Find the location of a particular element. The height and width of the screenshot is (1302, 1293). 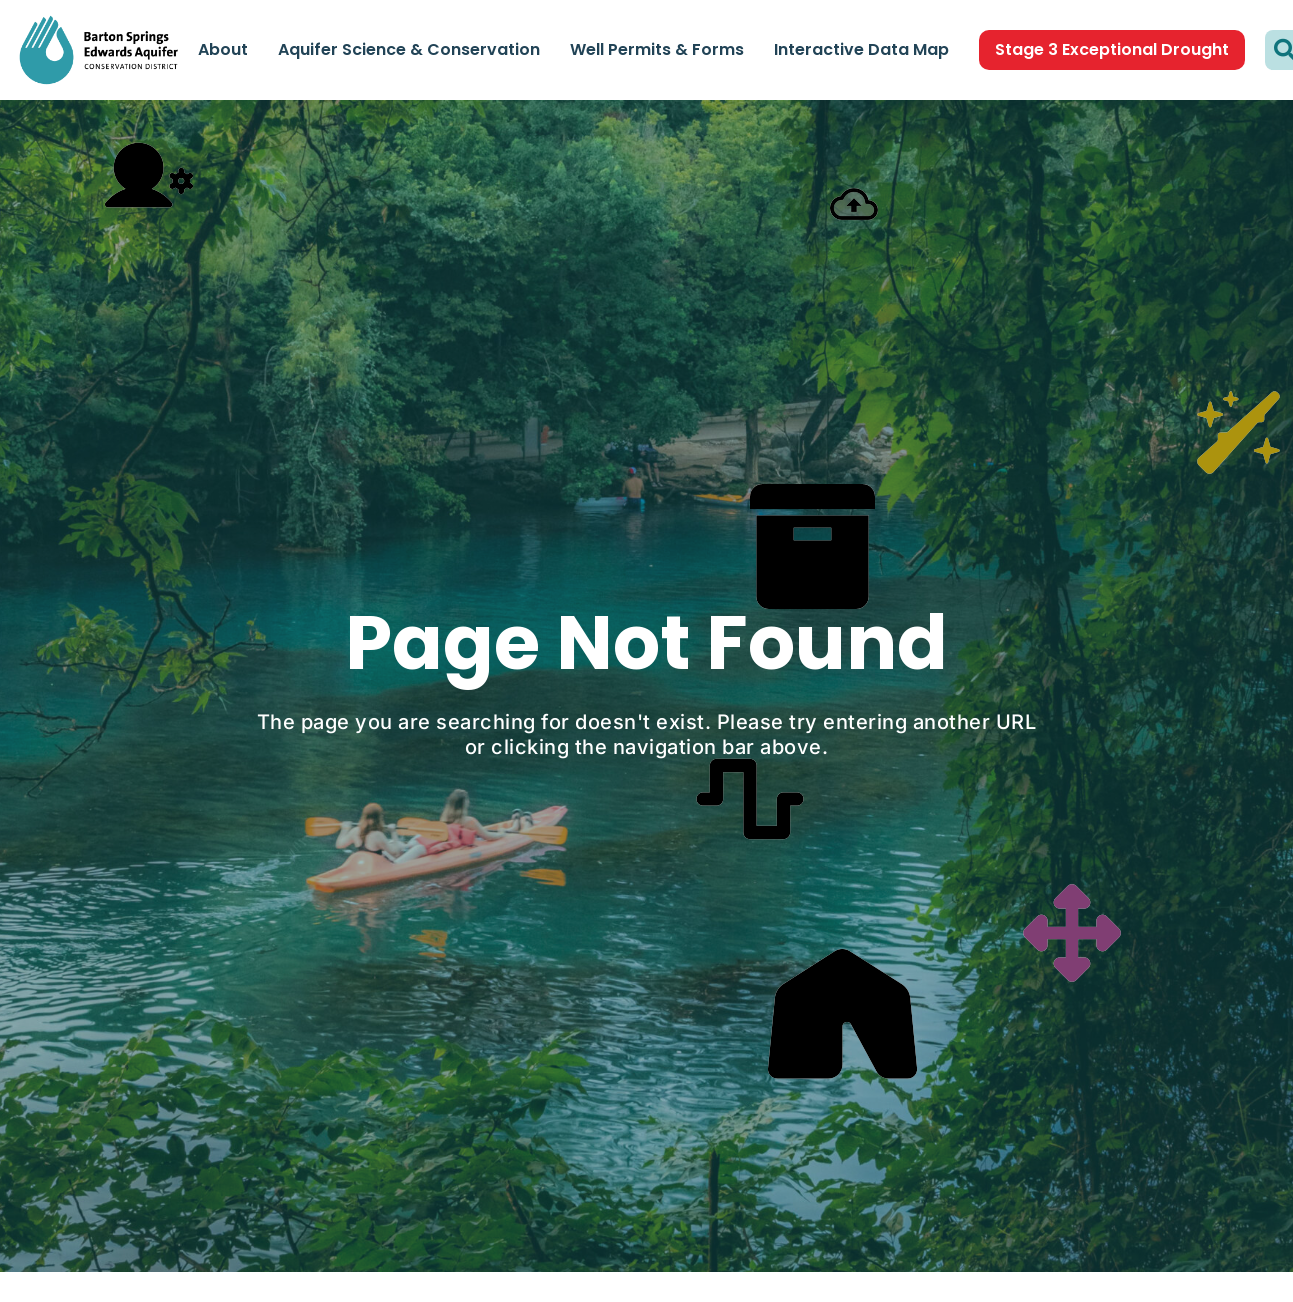

apply magic or automatic enhancements is located at coordinates (1238, 432).